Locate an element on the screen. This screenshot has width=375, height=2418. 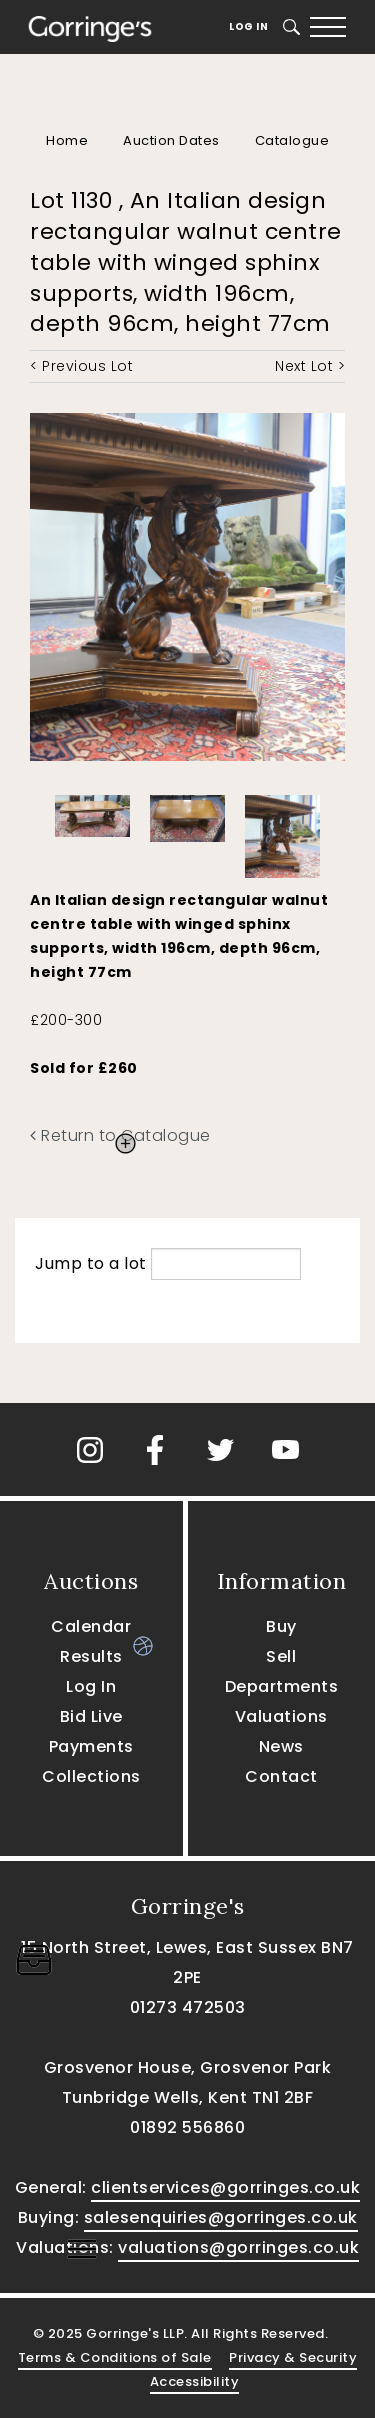
add a new item is located at coordinates (125, 1143).